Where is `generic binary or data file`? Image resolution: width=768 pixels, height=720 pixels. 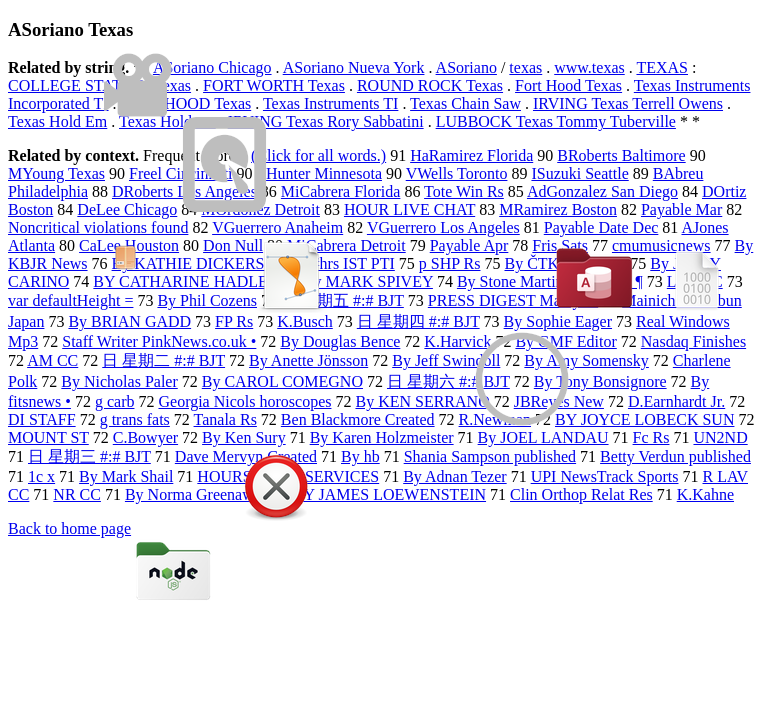 generic binary or data file is located at coordinates (697, 281).